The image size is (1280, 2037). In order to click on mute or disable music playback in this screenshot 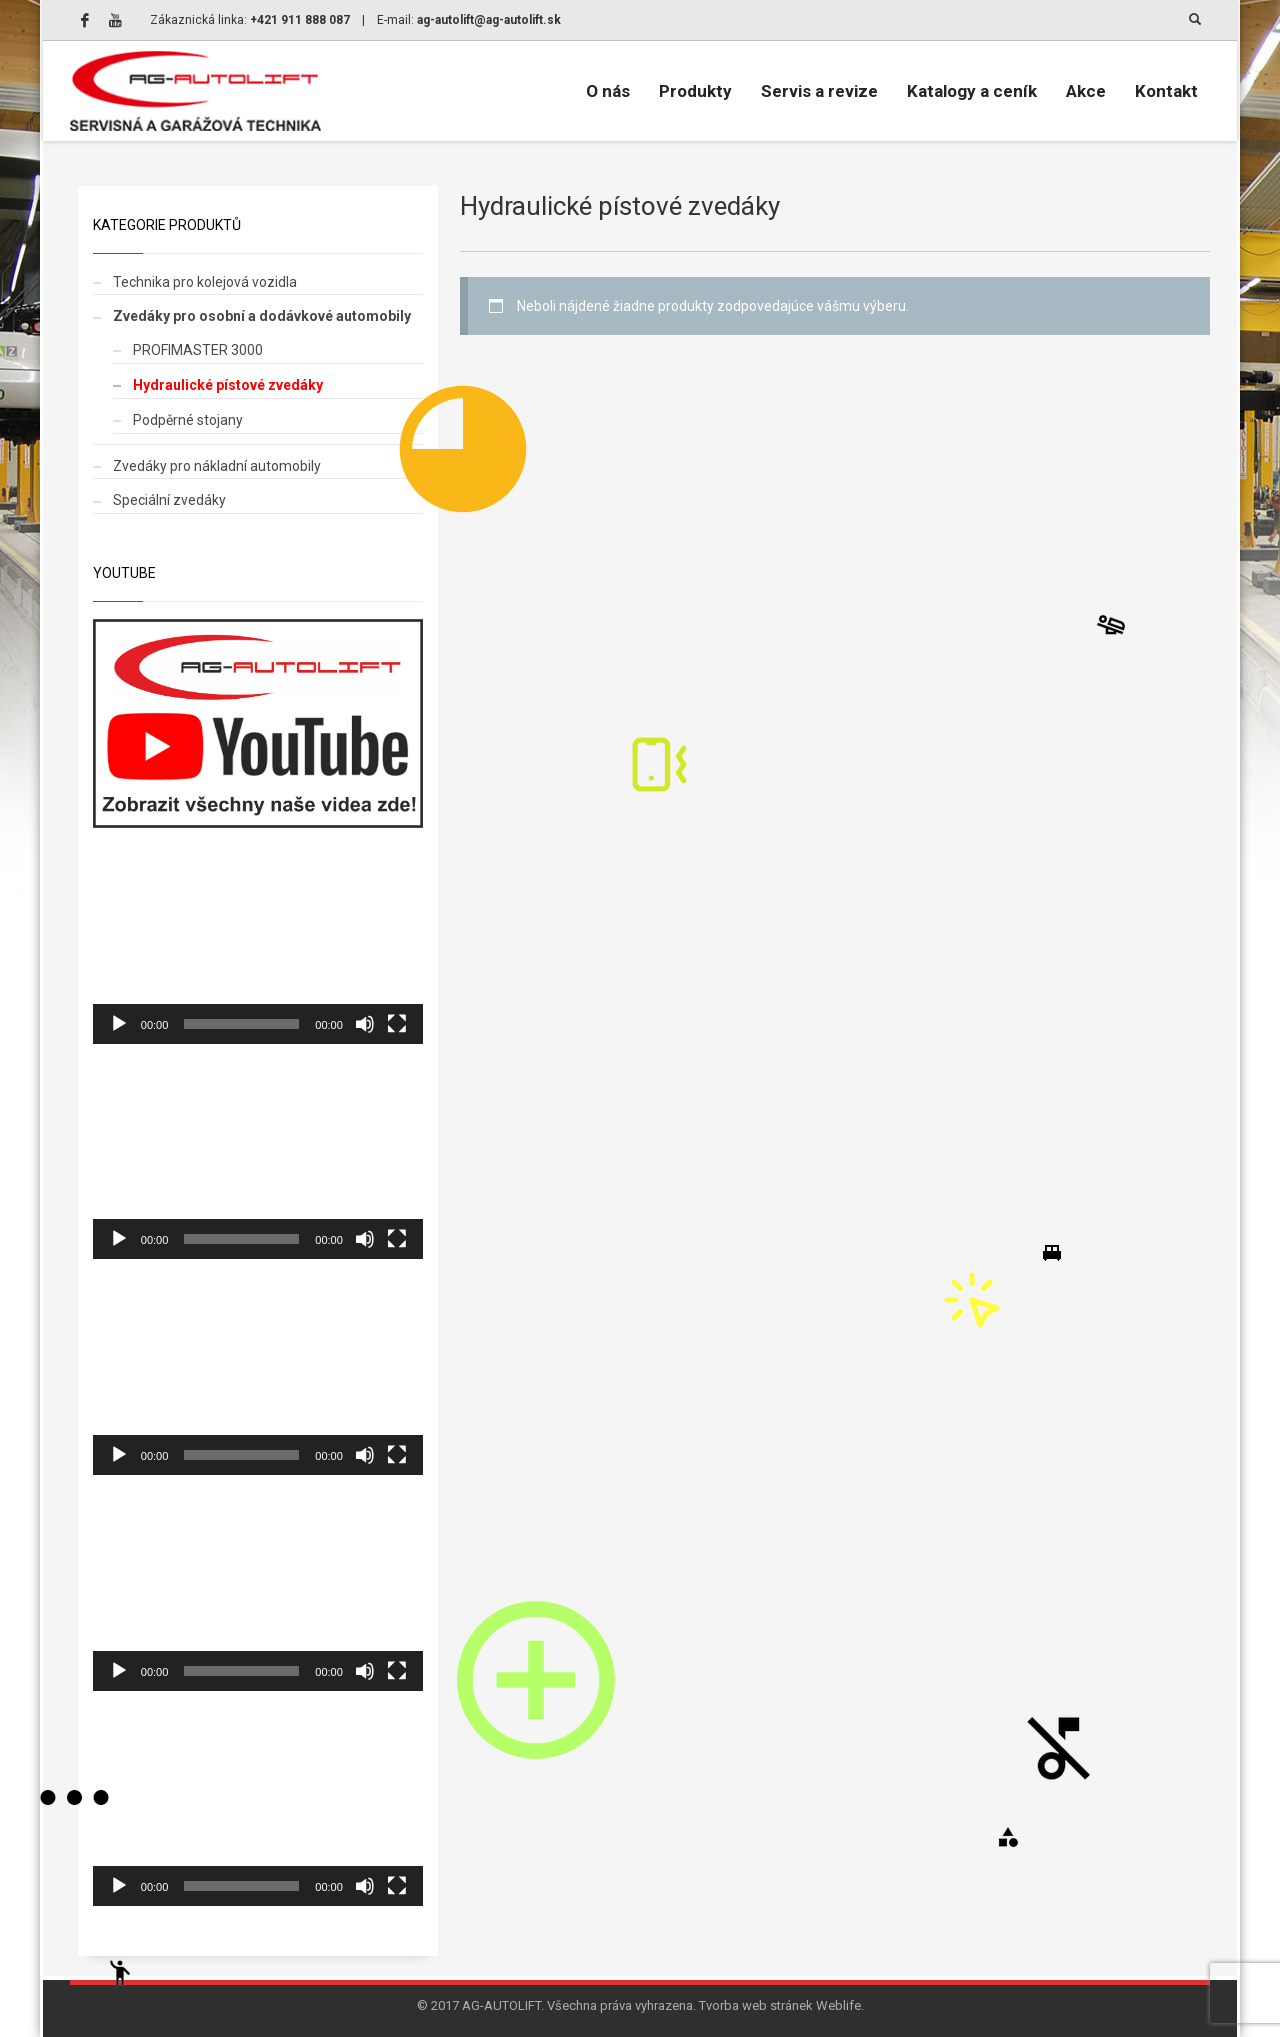, I will do `click(1058, 1748)`.